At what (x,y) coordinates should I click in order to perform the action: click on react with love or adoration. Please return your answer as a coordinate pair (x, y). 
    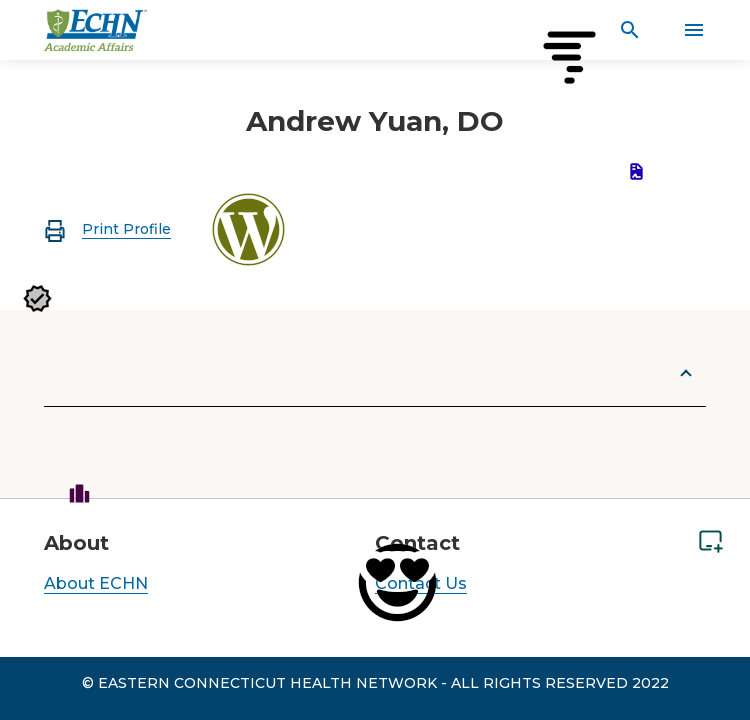
    Looking at the image, I should click on (397, 582).